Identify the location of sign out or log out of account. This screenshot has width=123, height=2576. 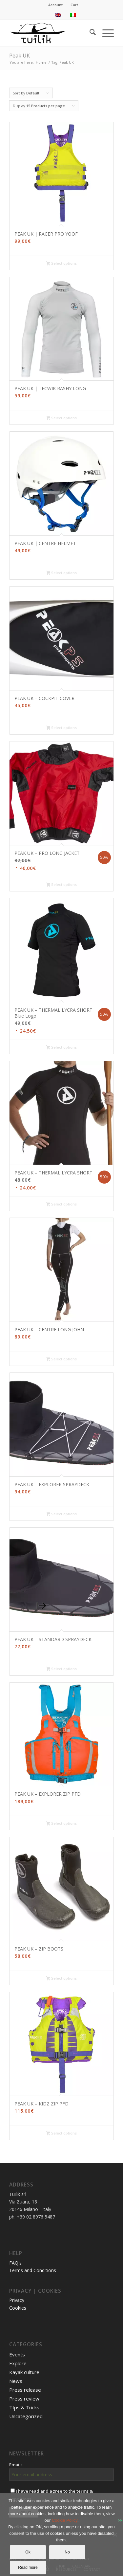
(41, 1606).